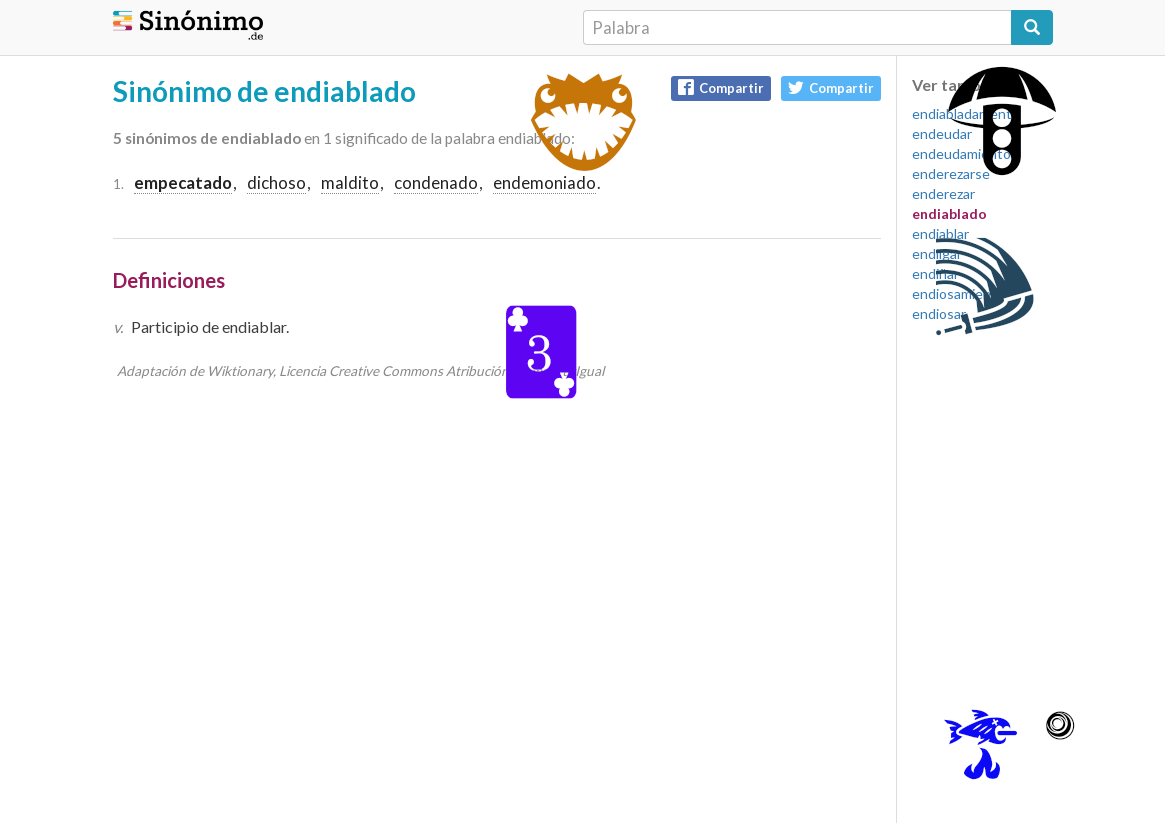 Image resolution: width=1165 pixels, height=823 pixels. Describe the element at coordinates (541, 352) in the screenshot. I see `three of clubs playing card` at that location.